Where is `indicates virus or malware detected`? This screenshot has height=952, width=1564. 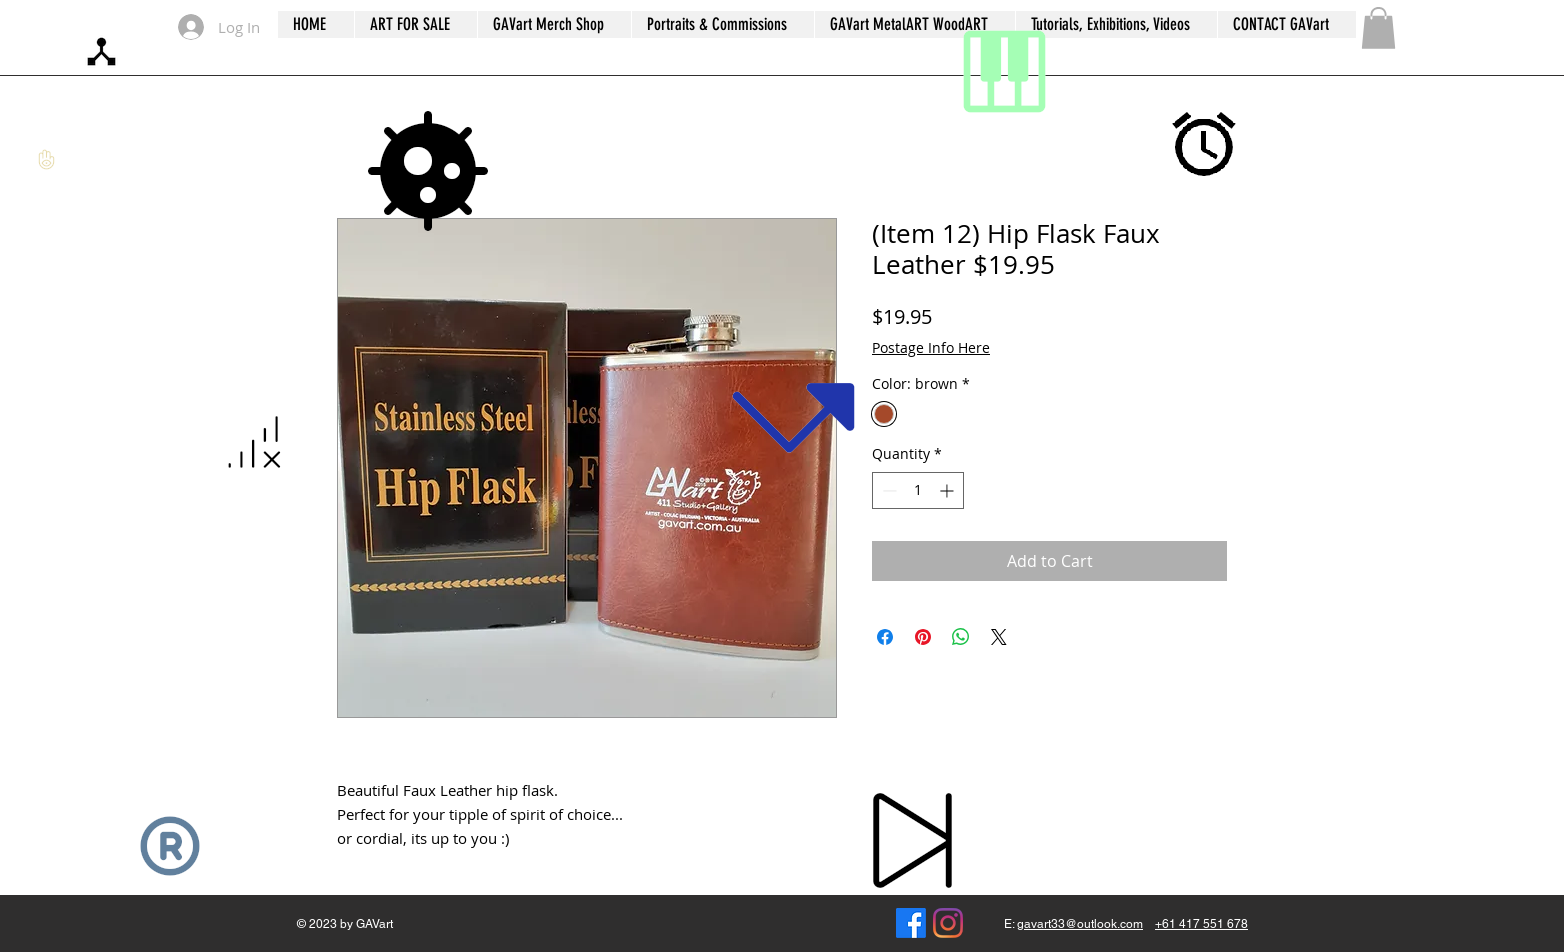
indicates virus or malware detected is located at coordinates (428, 171).